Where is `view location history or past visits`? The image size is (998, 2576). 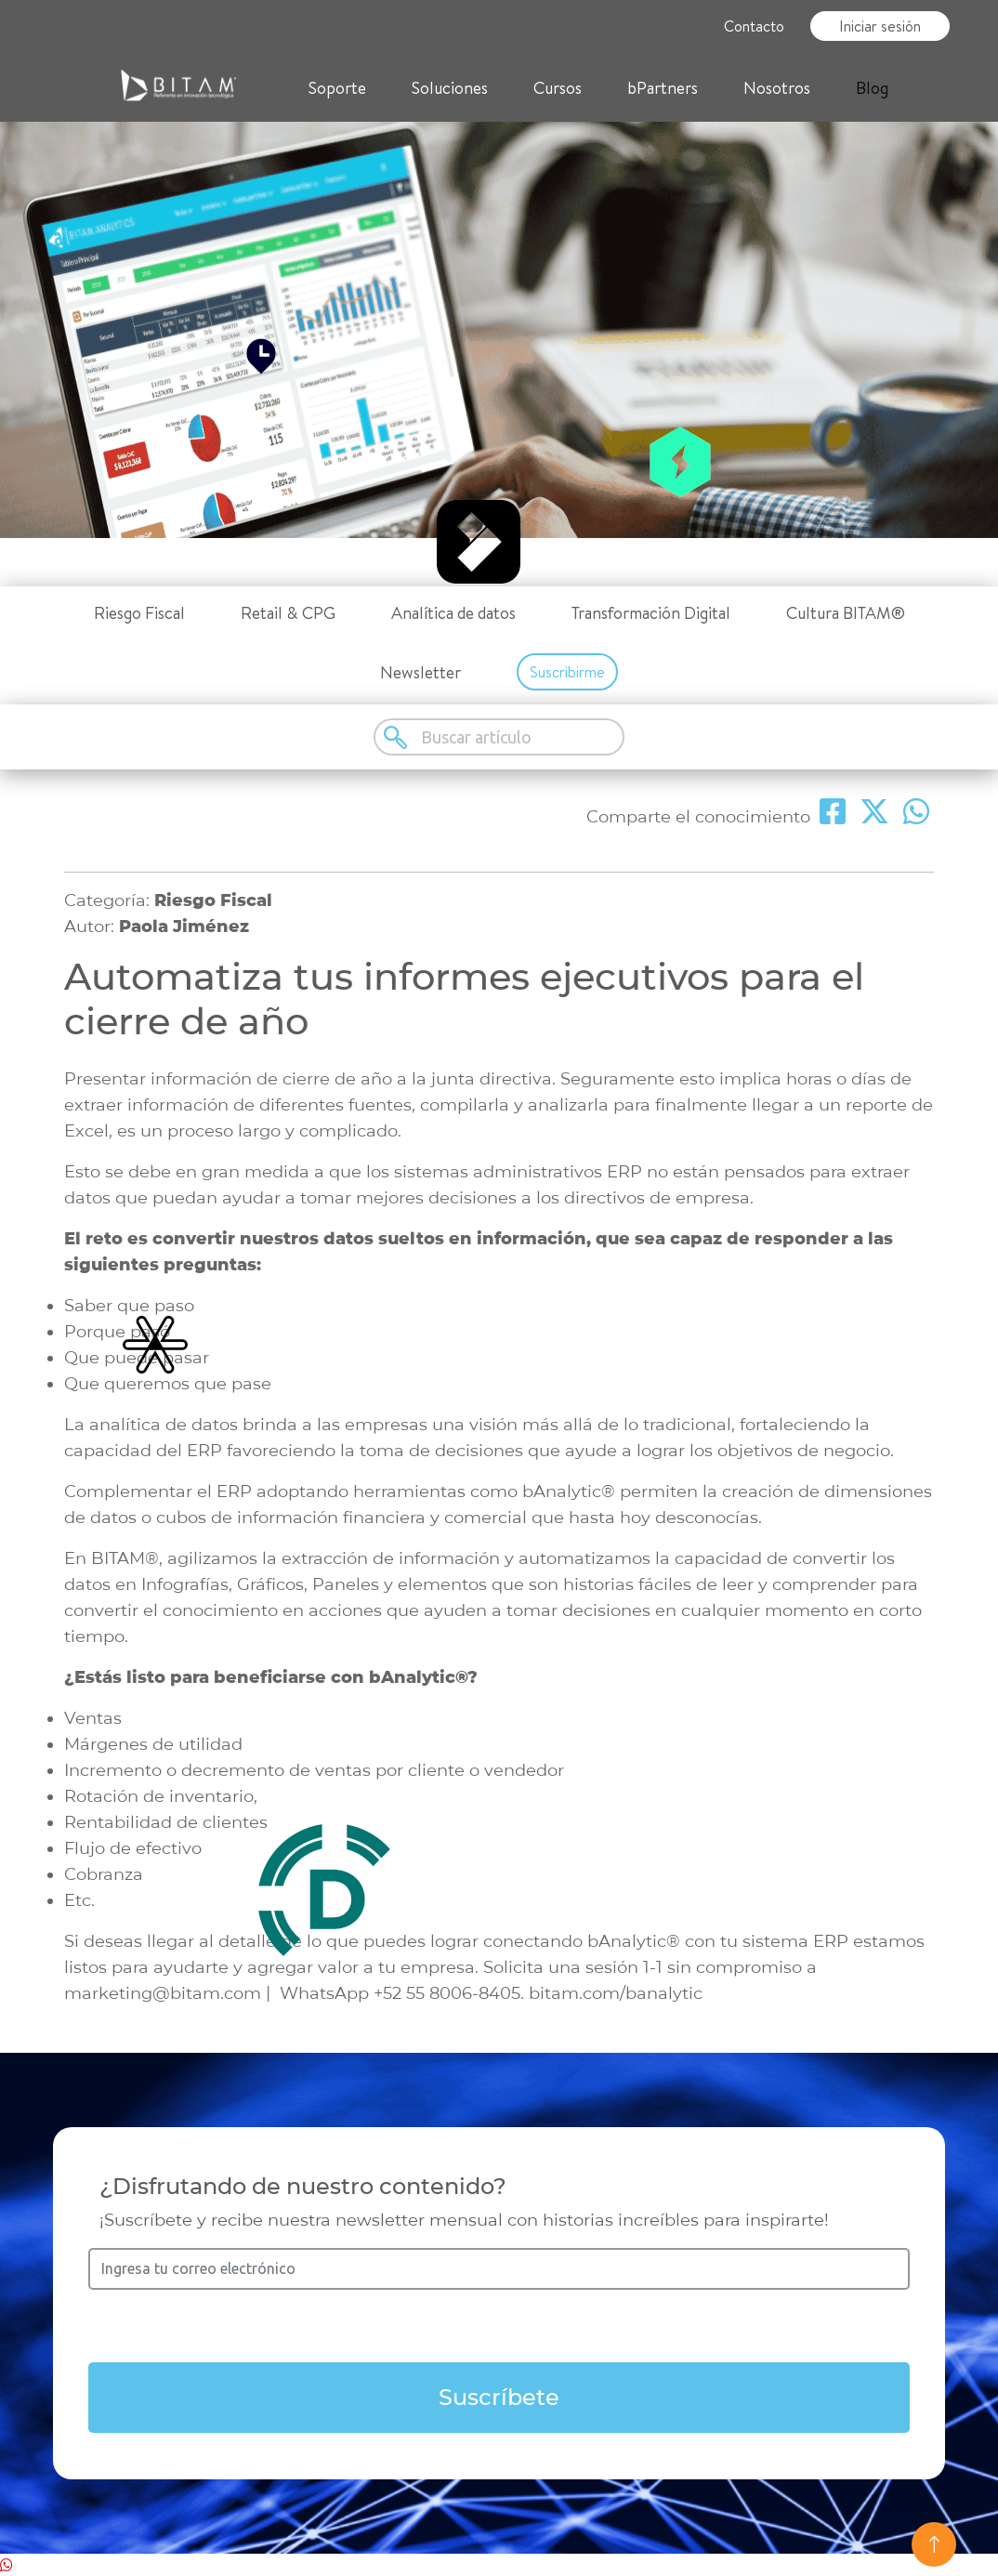
view location history or past visits is located at coordinates (261, 355).